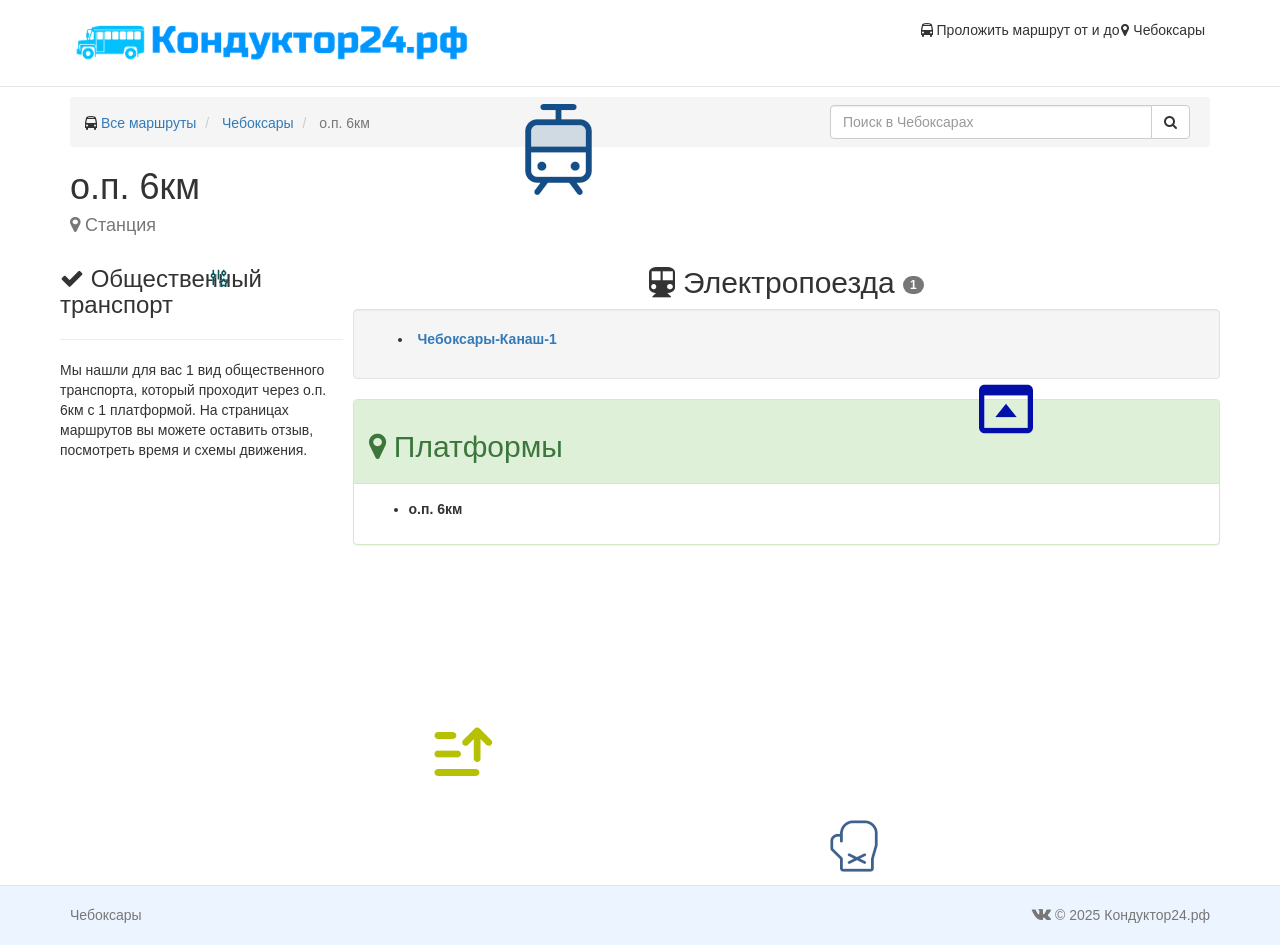  What do you see at coordinates (461, 754) in the screenshot?
I see `sort items in descending order` at bounding box center [461, 754].